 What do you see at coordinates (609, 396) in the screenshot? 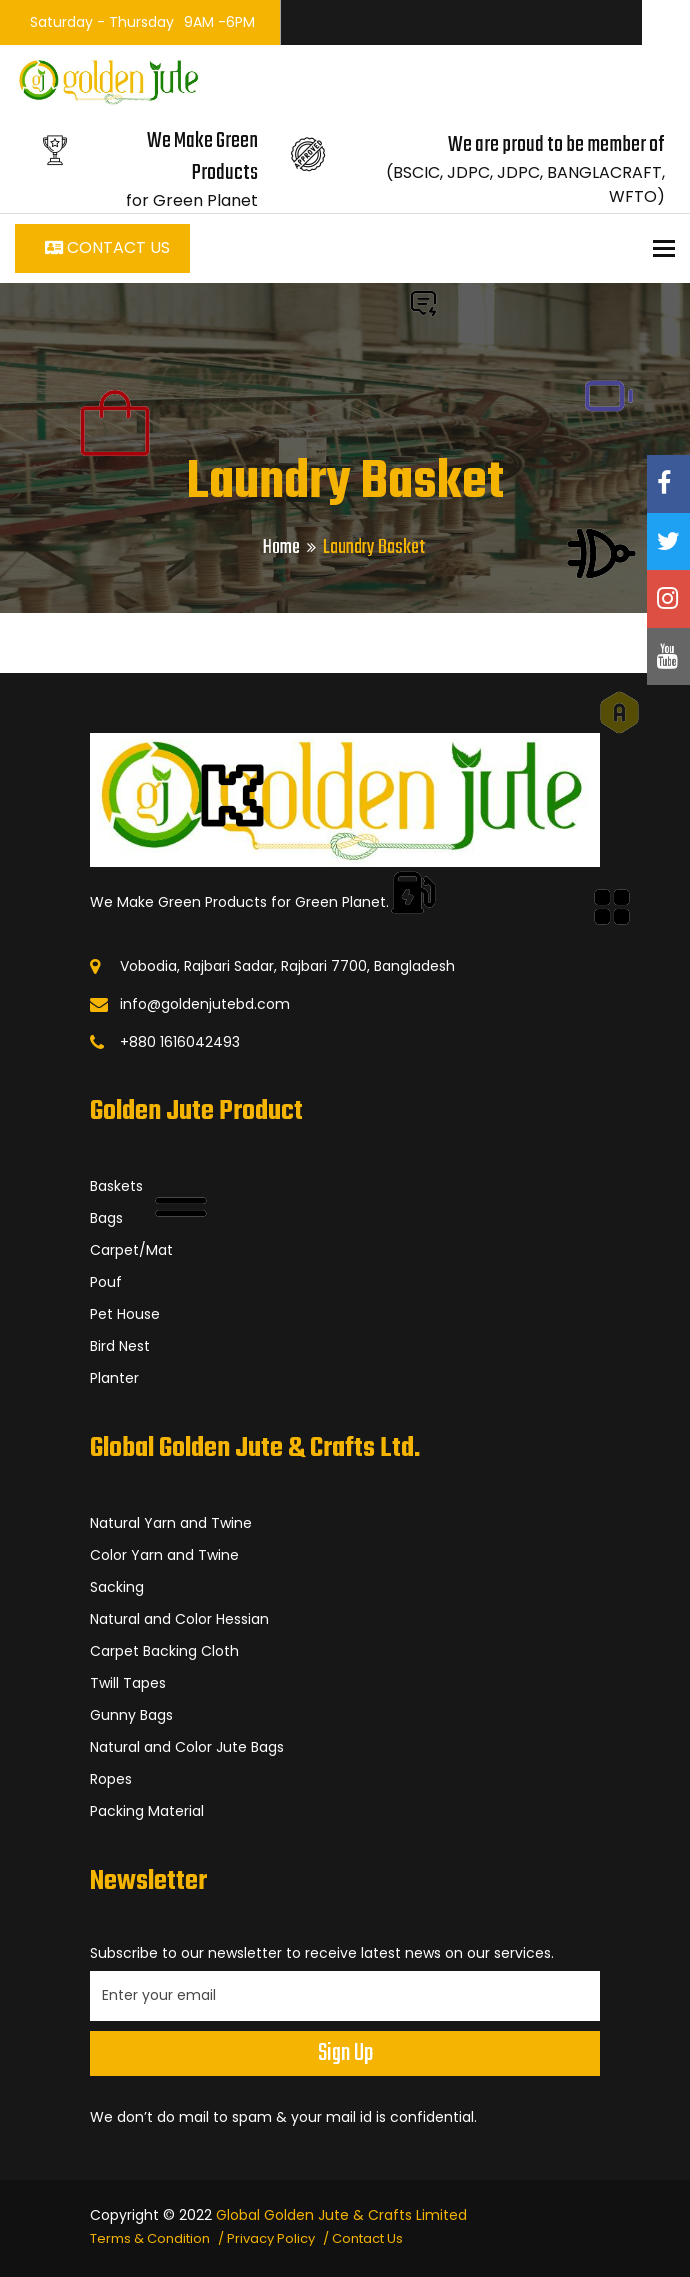
I see `indicates current battery level` at bounding box center [609, 396].